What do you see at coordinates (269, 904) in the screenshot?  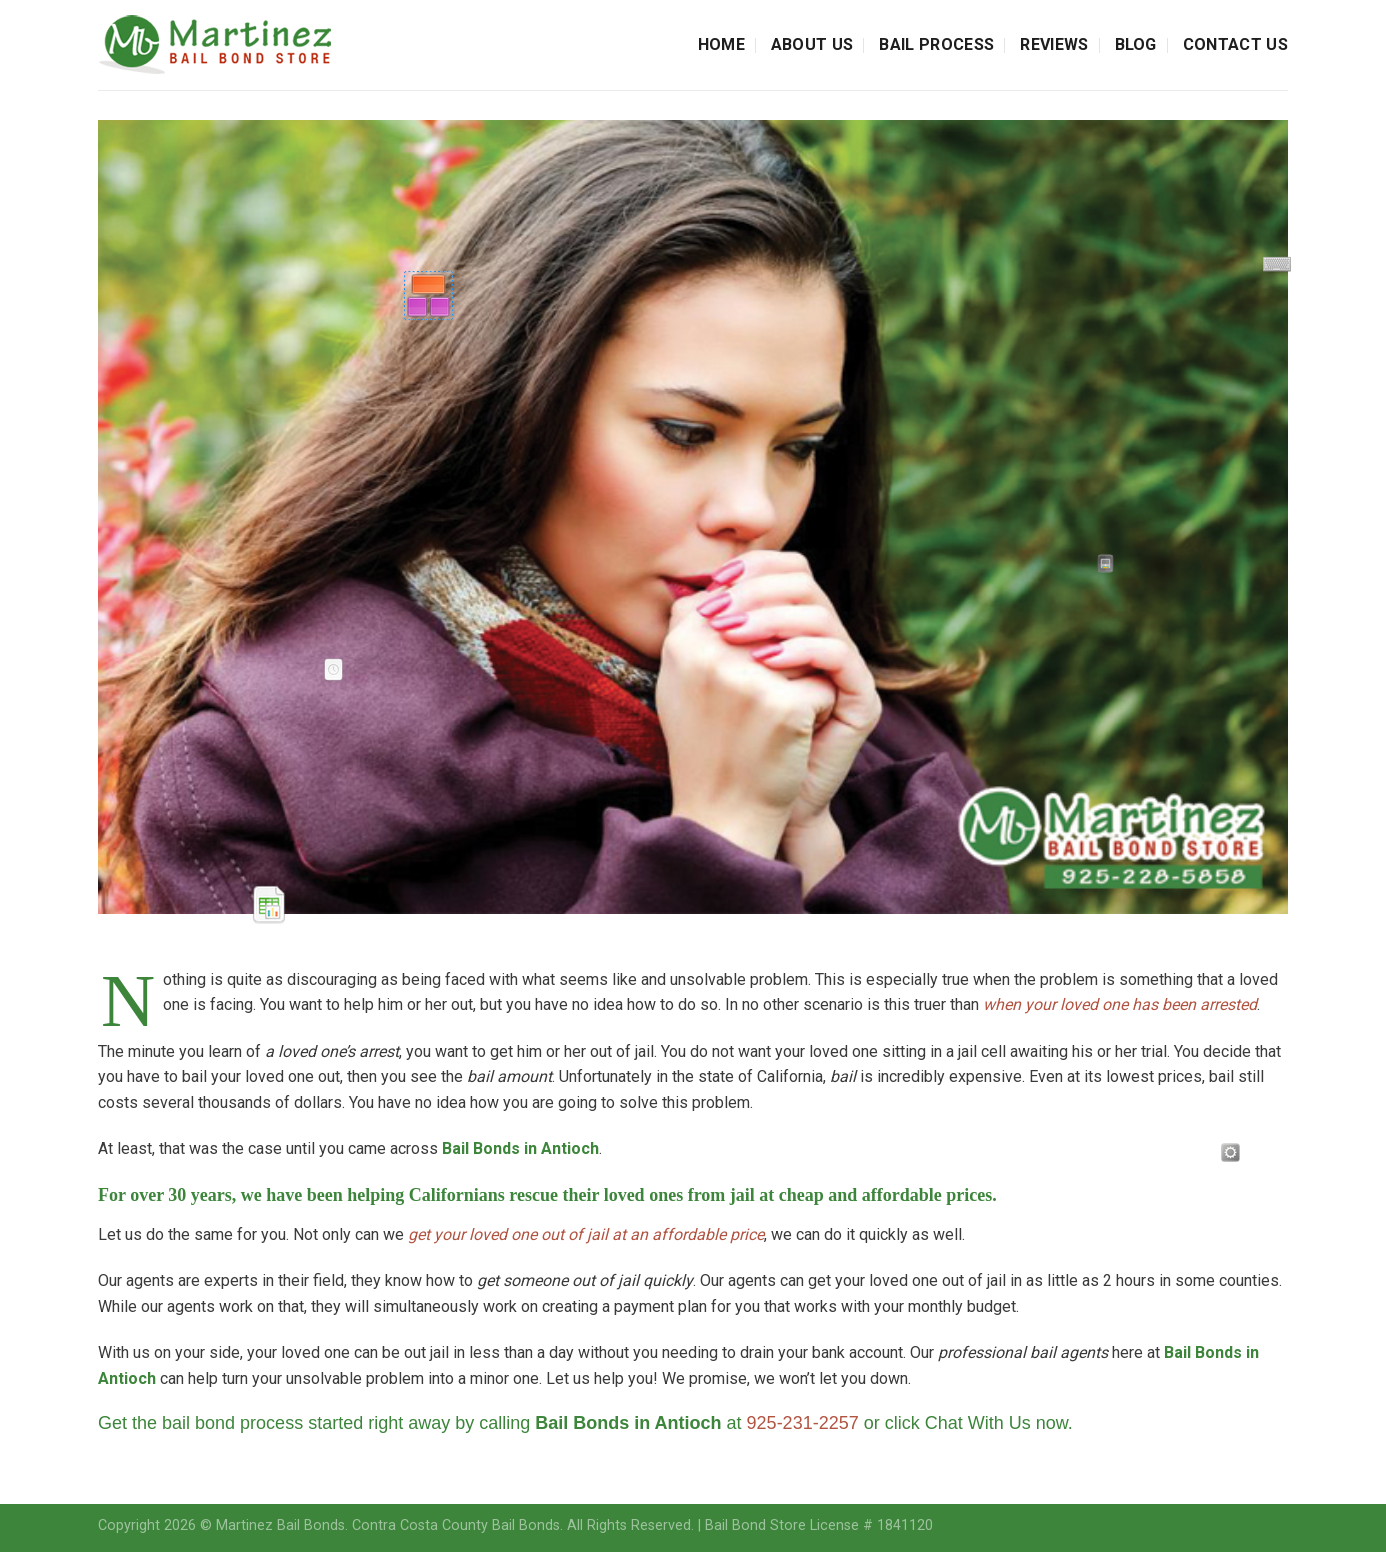 I see `open a spreadsheet file` at bounding box center [269, 904].